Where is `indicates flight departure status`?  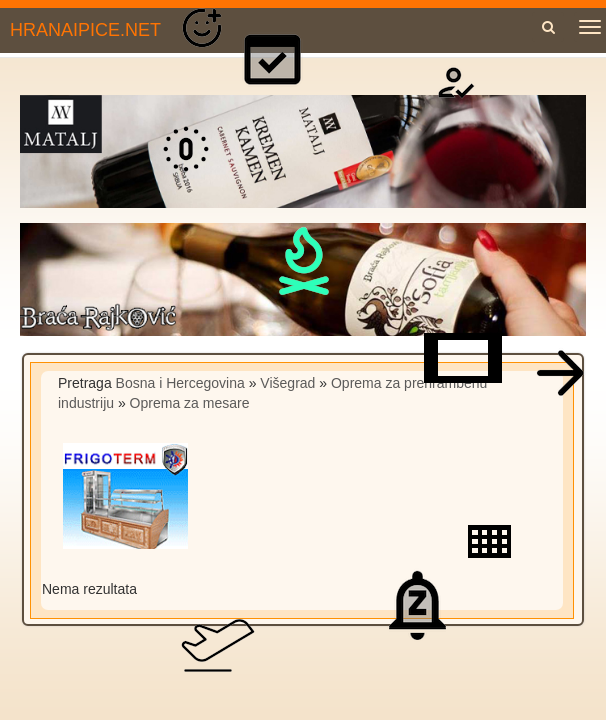
indicates flight departure status is located at coordinates (218, 643).